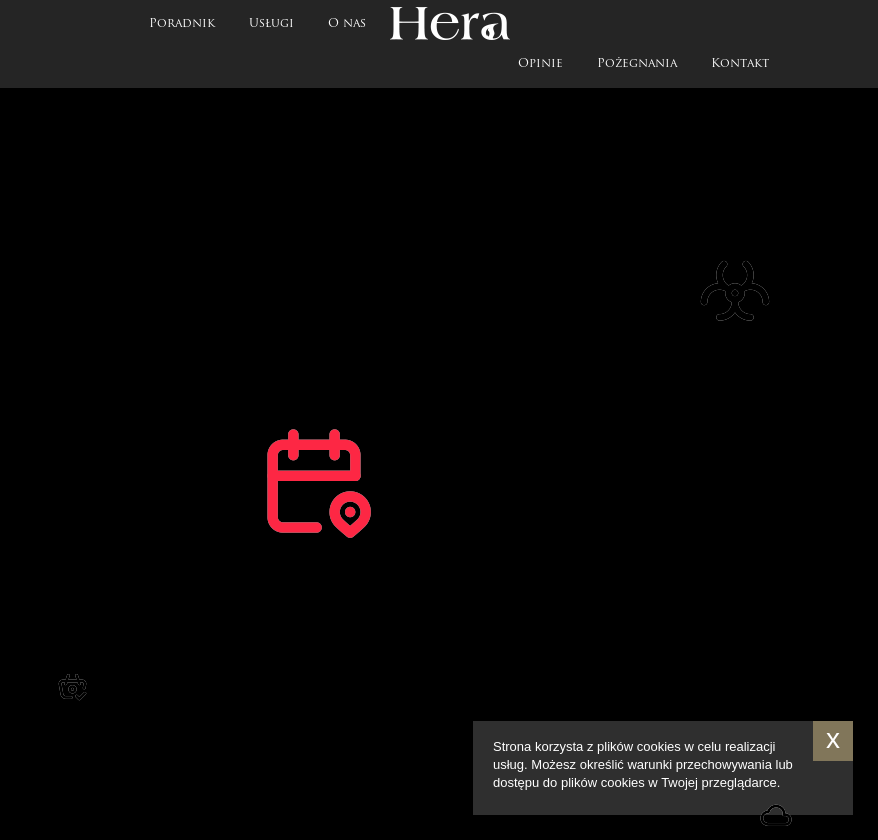 This screenshot has width=878, height=840. What do you see at coordinates (776, 816) in the screenshot?
I see `access cloud storage` at bounding box center [776, 816].